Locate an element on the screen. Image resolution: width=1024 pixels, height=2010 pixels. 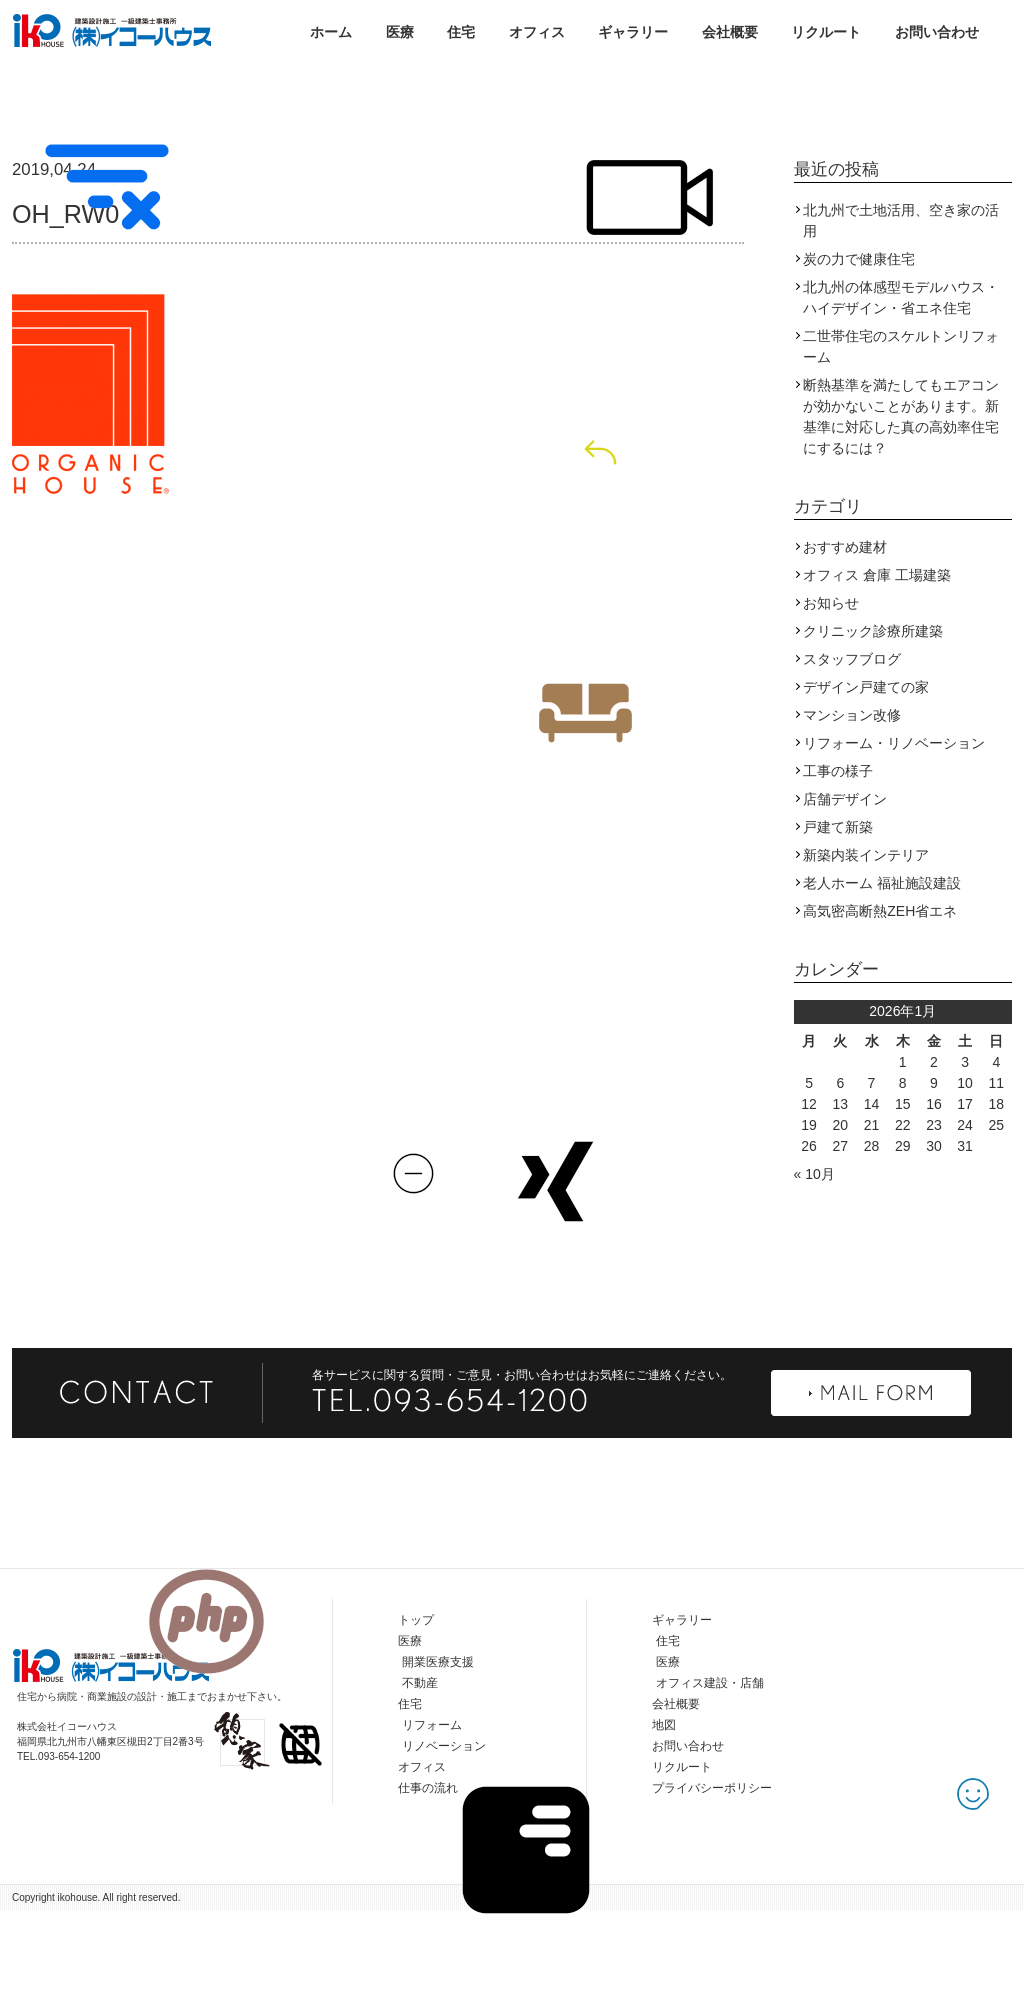
remove an item from a list or cart is located at coordinates (413, 1173).